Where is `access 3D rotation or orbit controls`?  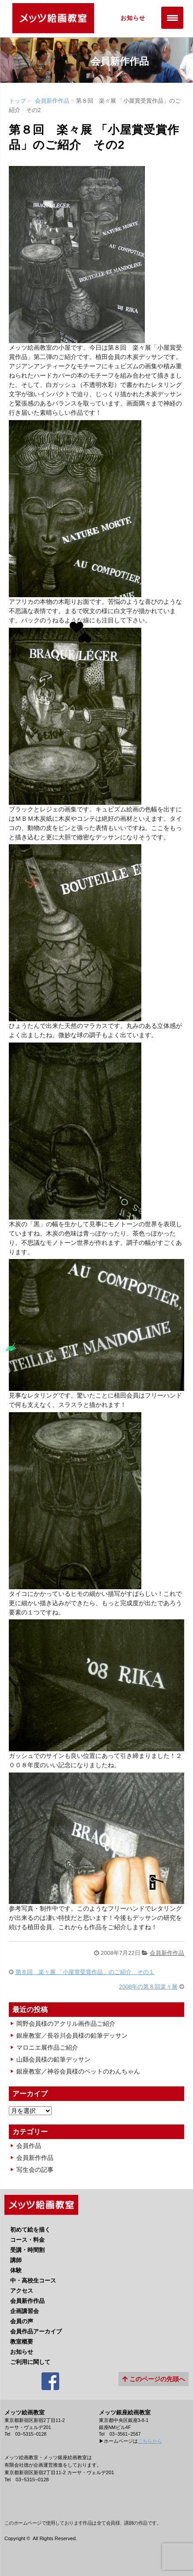
access 3D rotation or orbit controls is located at coordinates (31, 882).